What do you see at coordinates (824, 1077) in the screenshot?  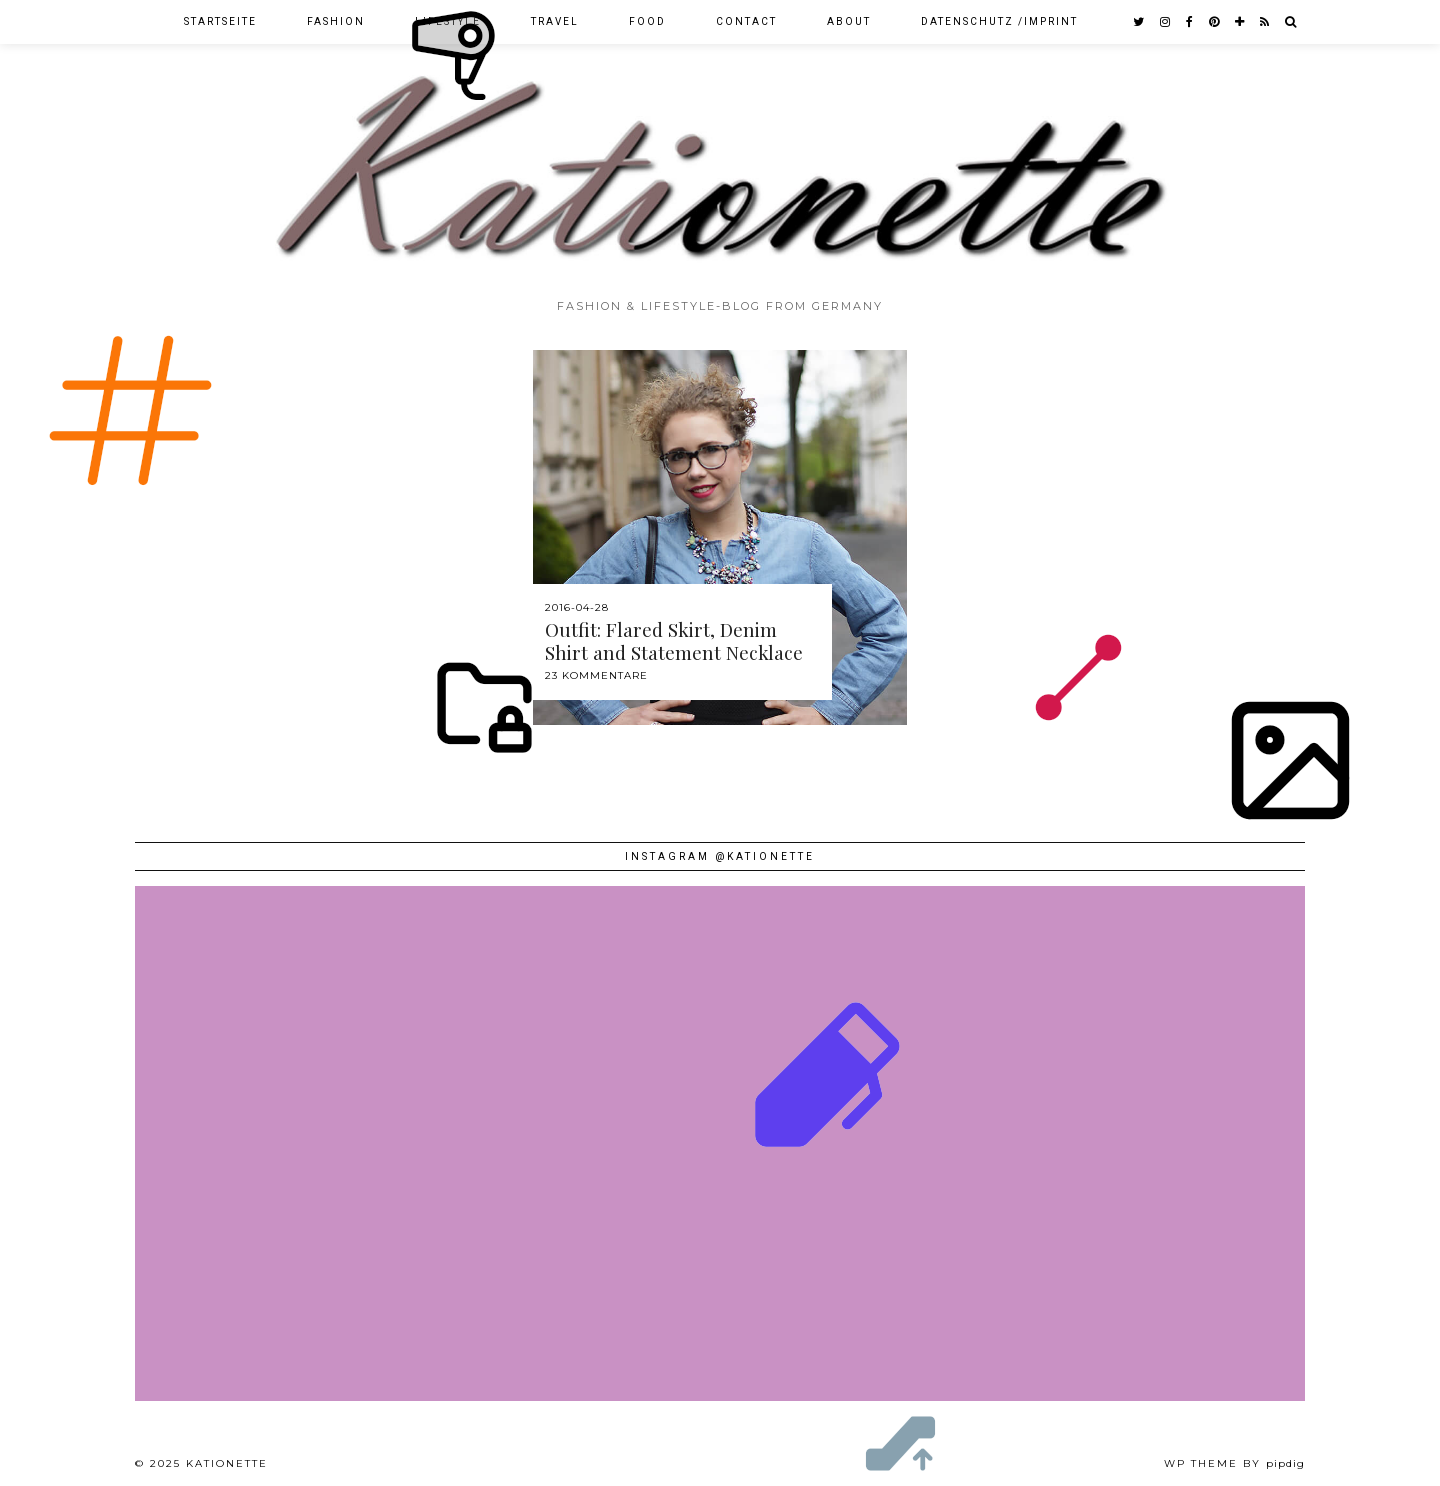 I see `edit or modify content` at bounding box center [824, 1077].